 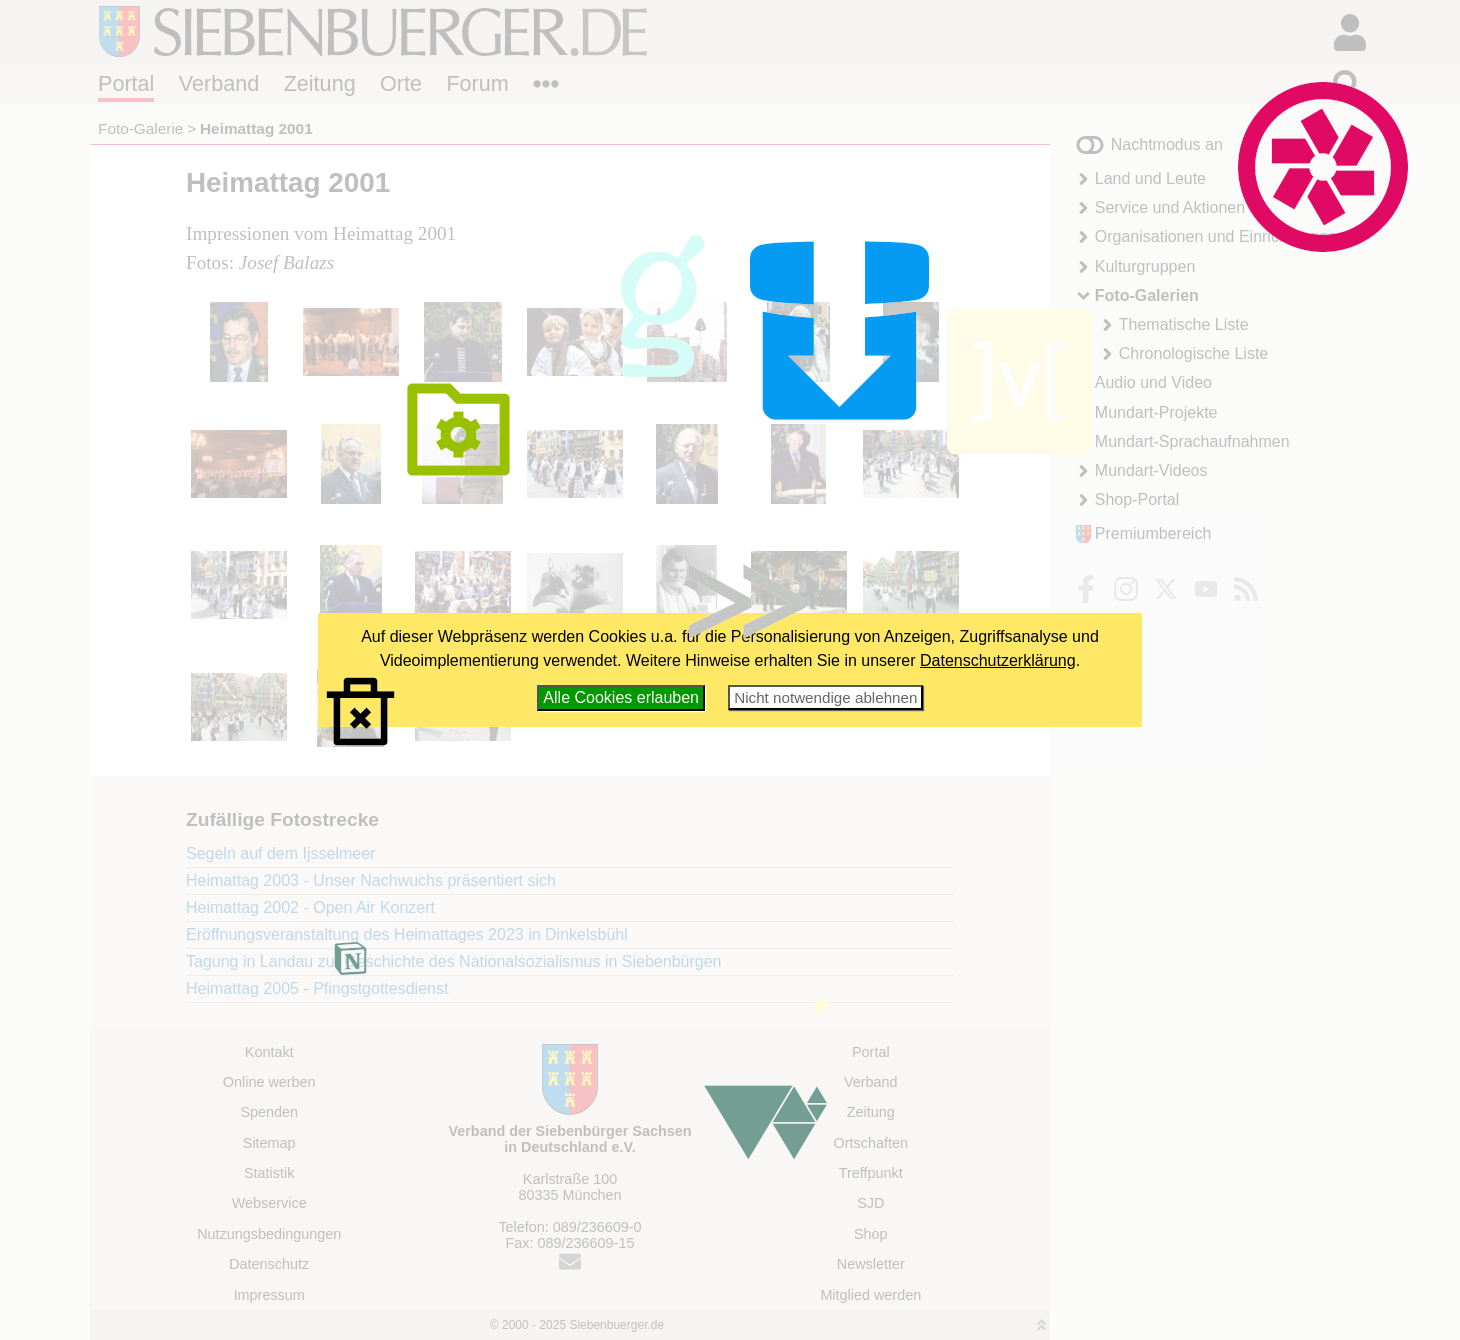 What do you see at coordinates (350, 958) in the screenshot?
I see `open Notion app` at bounding box center [350, 958].